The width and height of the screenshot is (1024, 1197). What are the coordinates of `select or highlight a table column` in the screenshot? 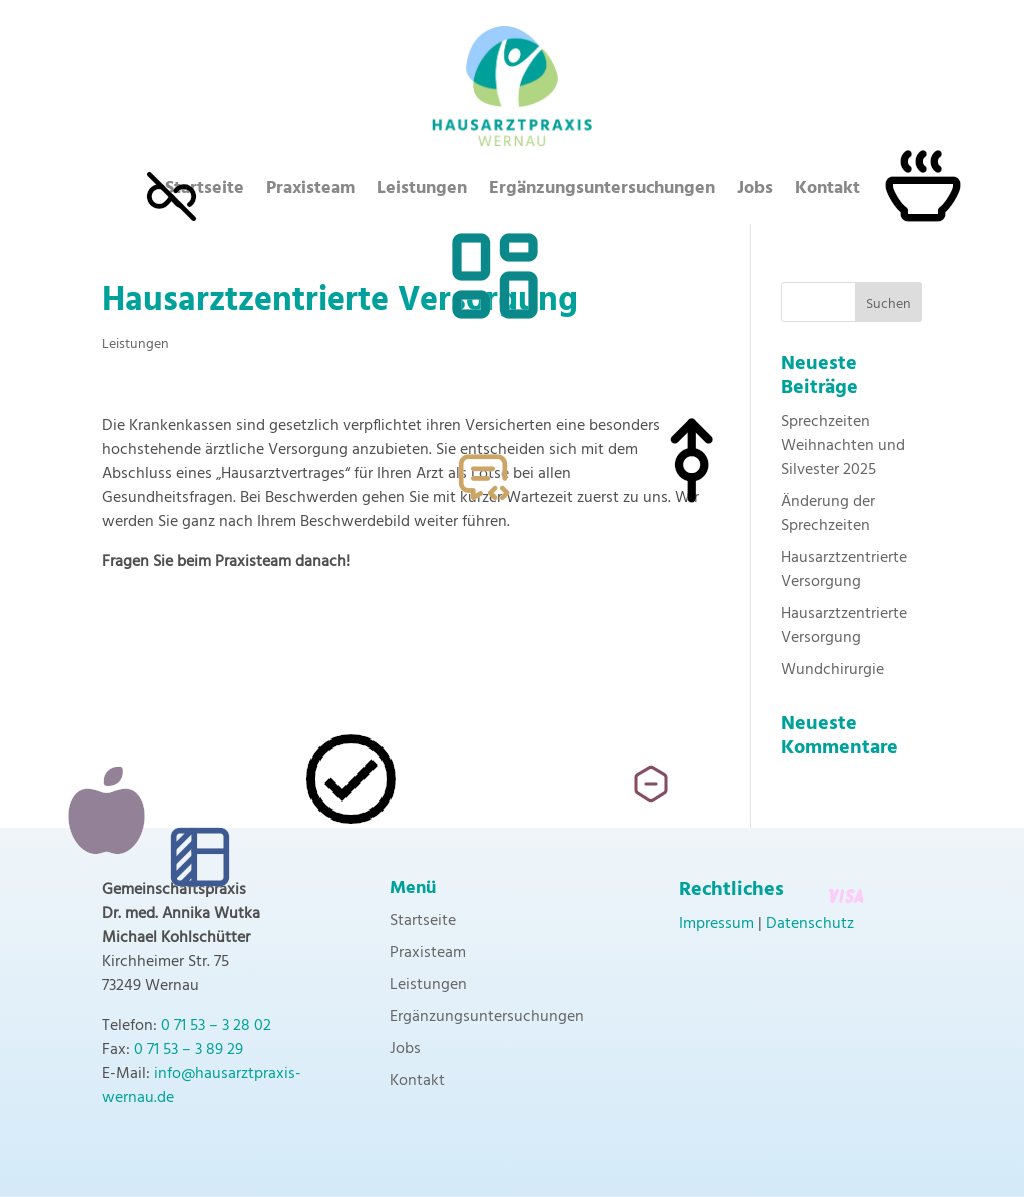 It's located at (200, 857).